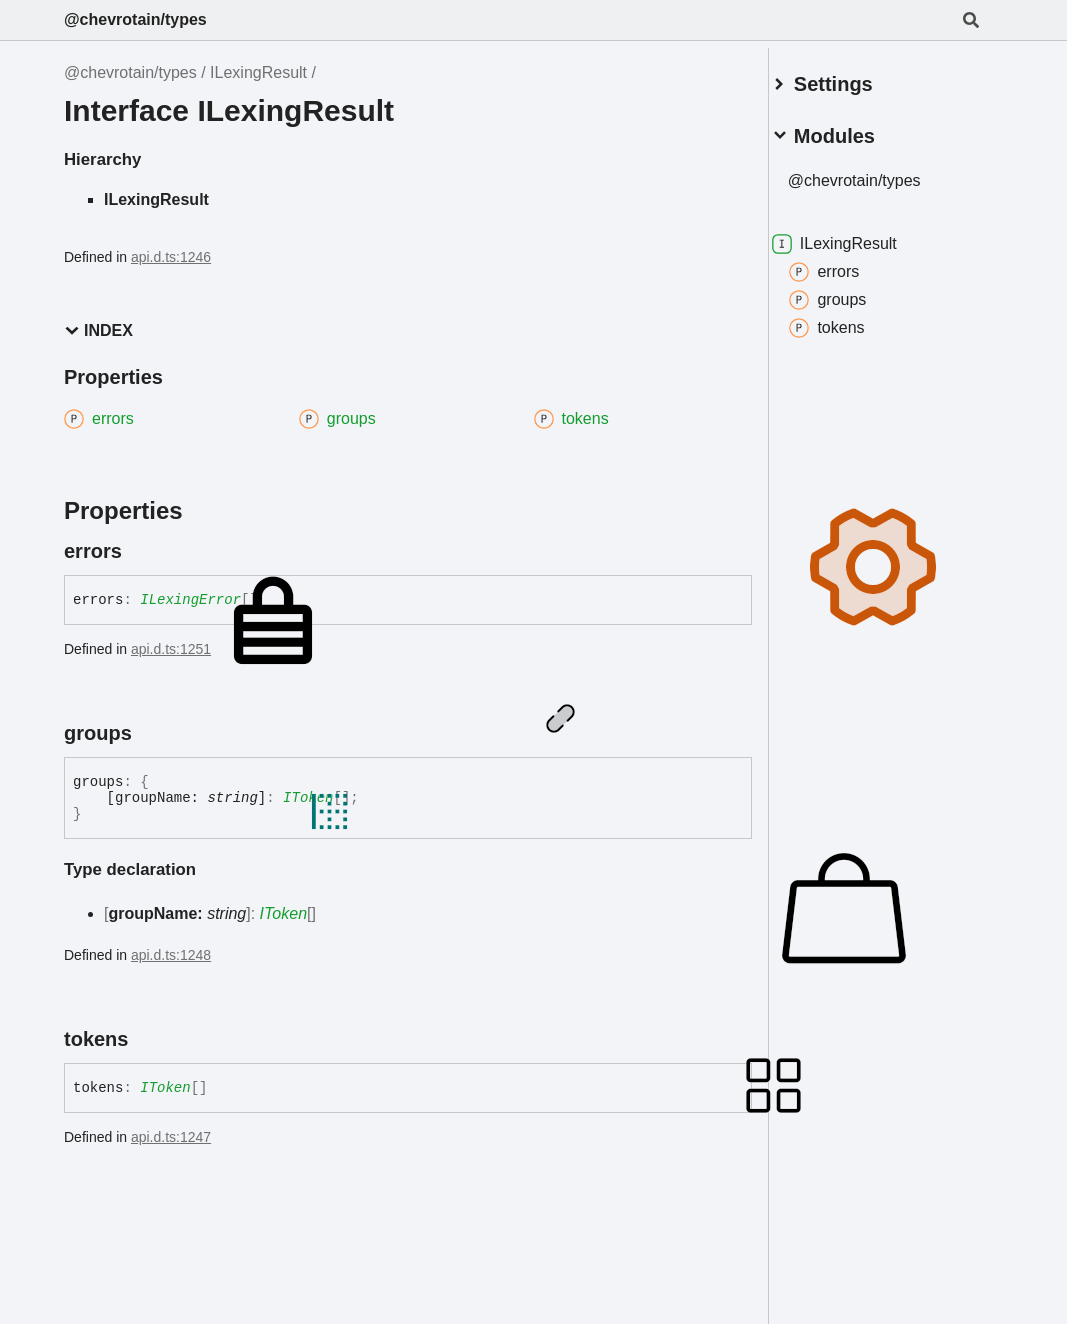 Image resolution: width=1067 pixels, height=1324 pixels. Describe the element at coordinates (773, 1085) in the screenshot. I see `view items in grid layout` at that location.